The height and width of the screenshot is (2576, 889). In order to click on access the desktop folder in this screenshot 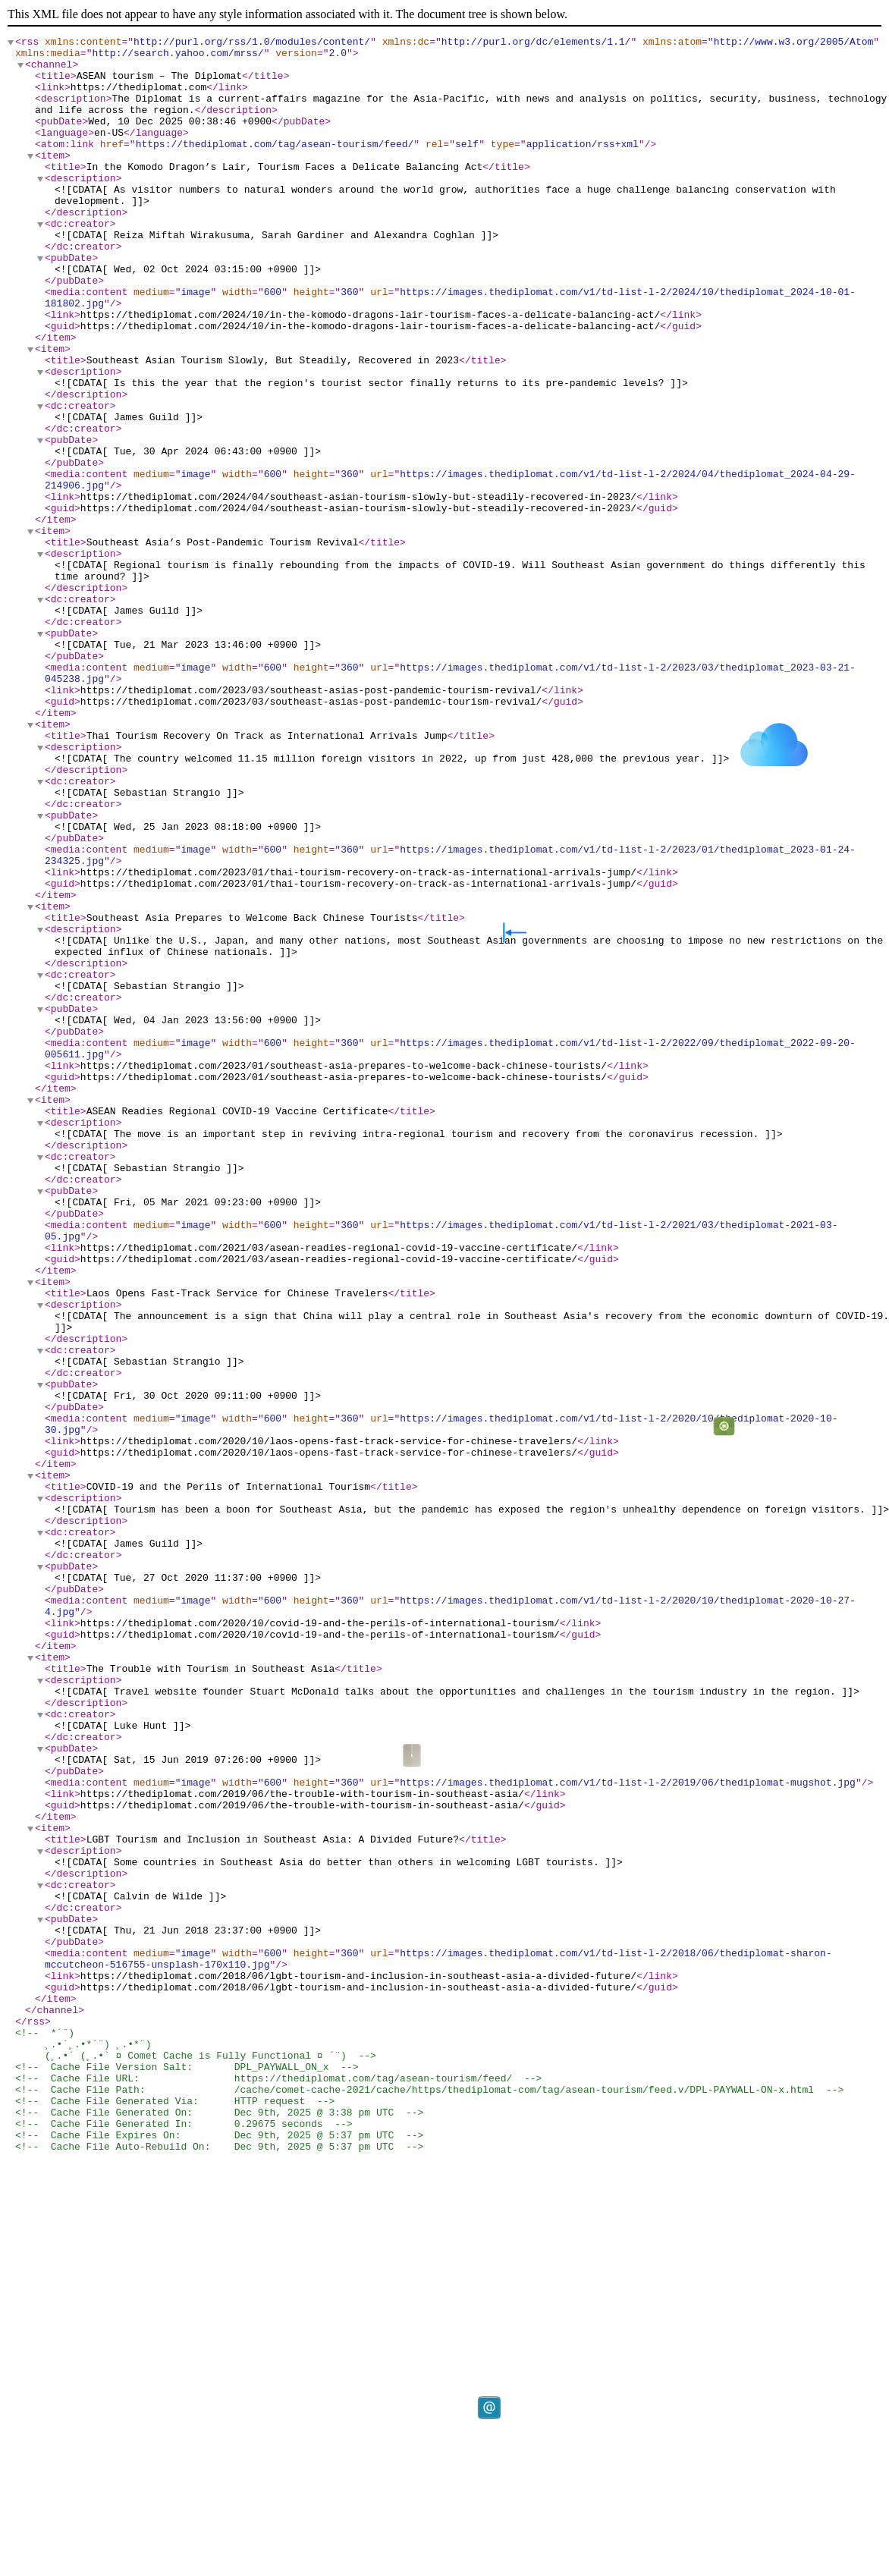, I will do `click(724, 1425)`.